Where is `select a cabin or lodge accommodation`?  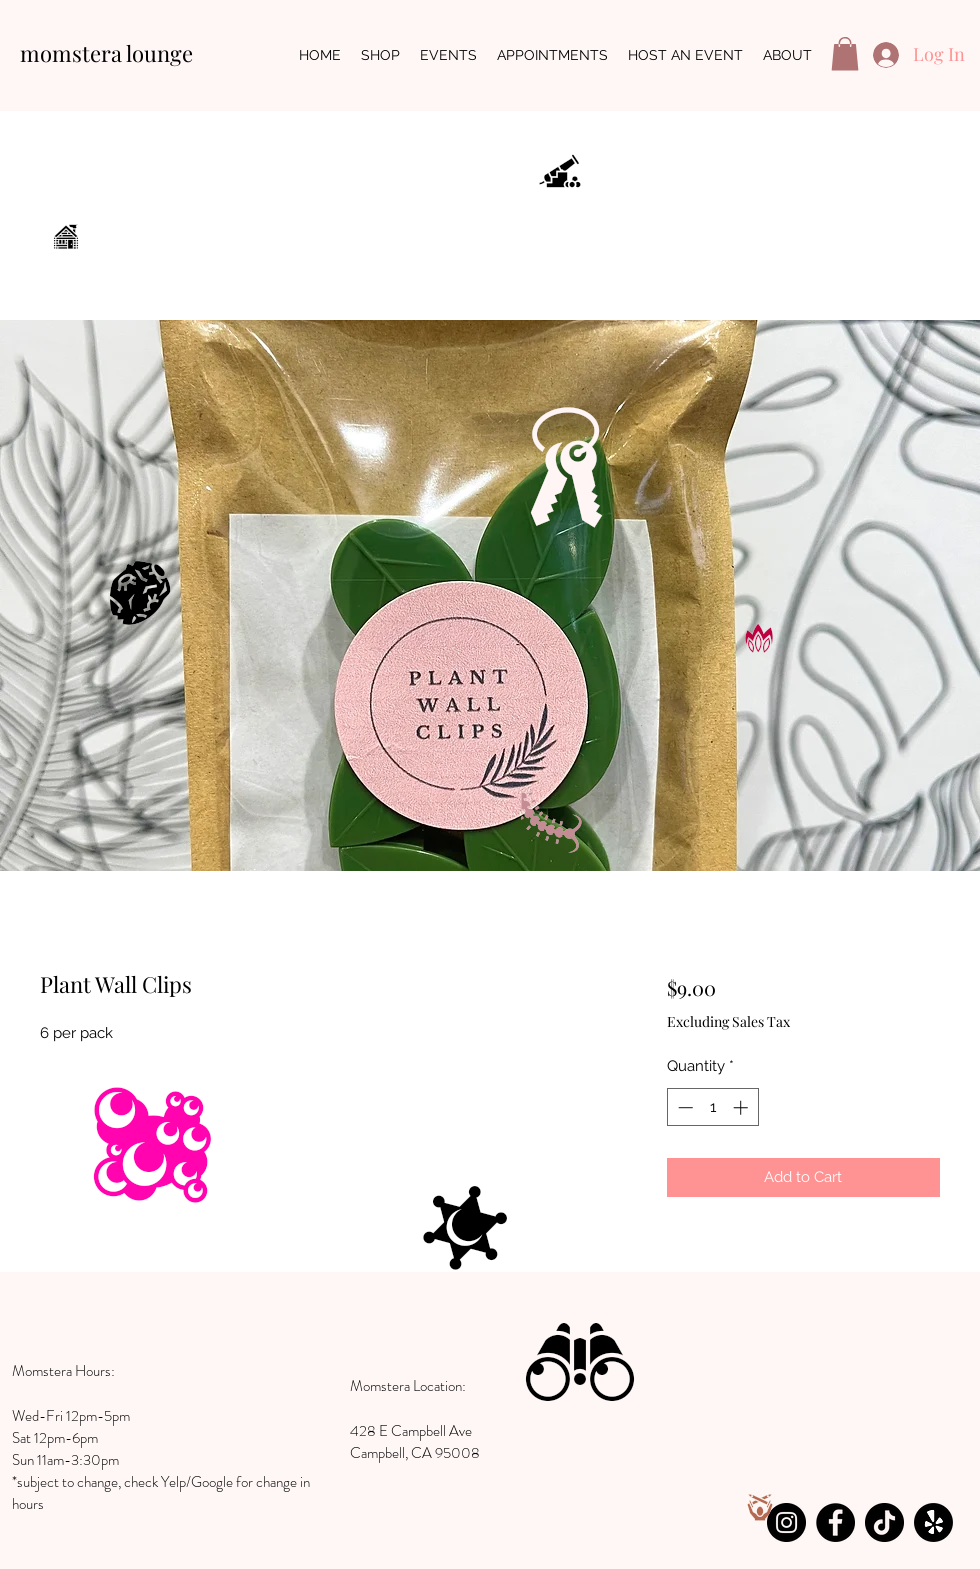
select a cabin or lodge accommodation is located at coordinates (66, 237).